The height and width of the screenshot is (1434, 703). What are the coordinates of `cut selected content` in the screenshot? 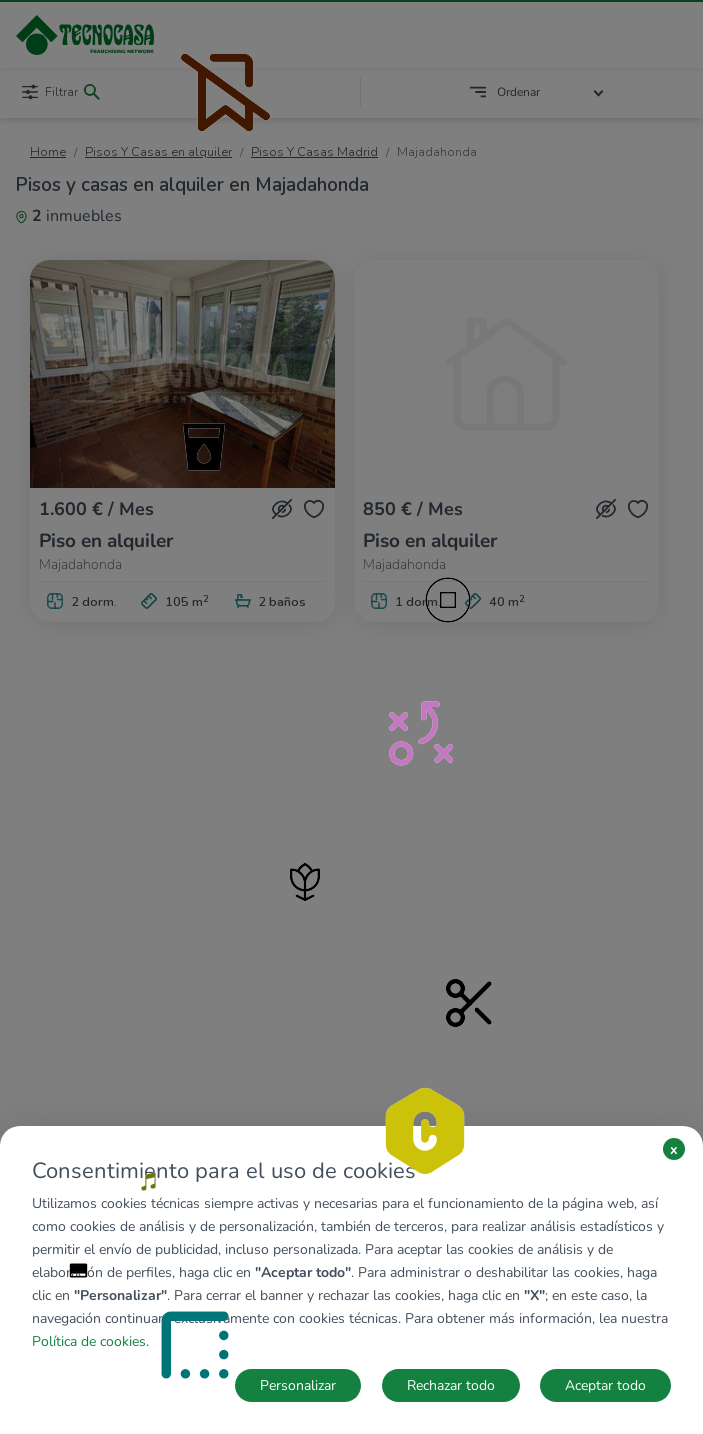 It's located at (470, 1003).